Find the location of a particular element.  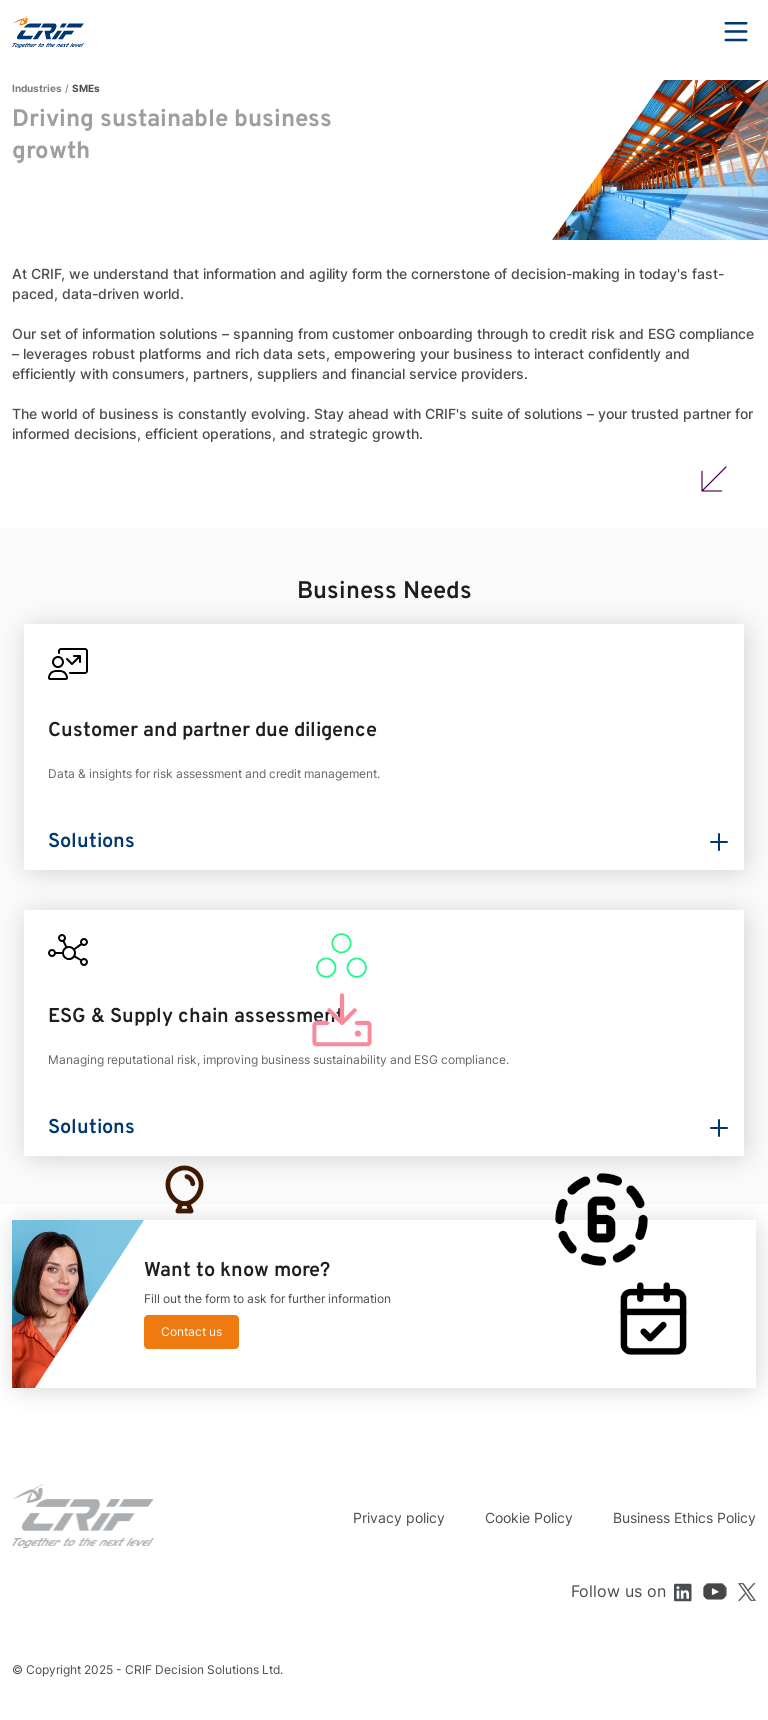

step 6 of a multi-step process is located at coordinates (601, 1219).